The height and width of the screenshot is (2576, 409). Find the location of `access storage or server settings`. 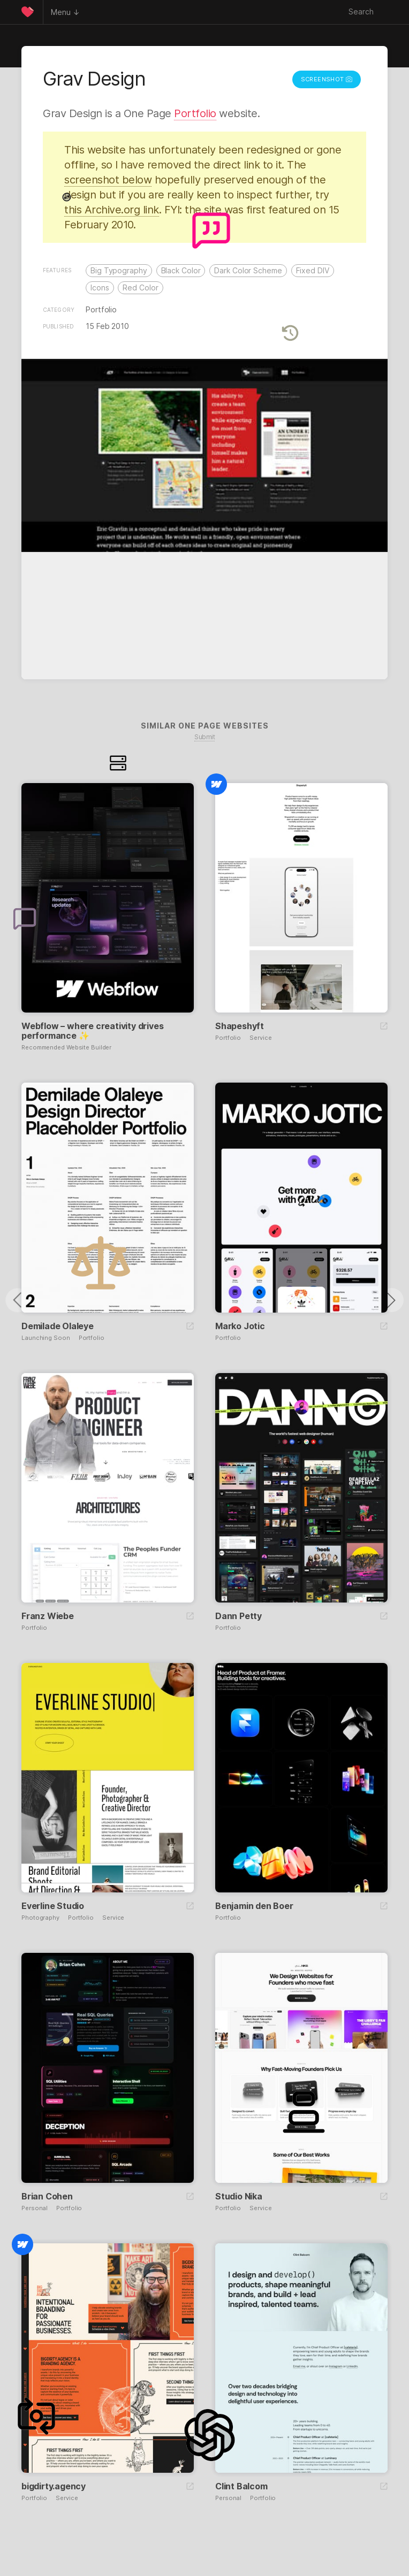

access storage or server settings is located at coordinates (118, 763).